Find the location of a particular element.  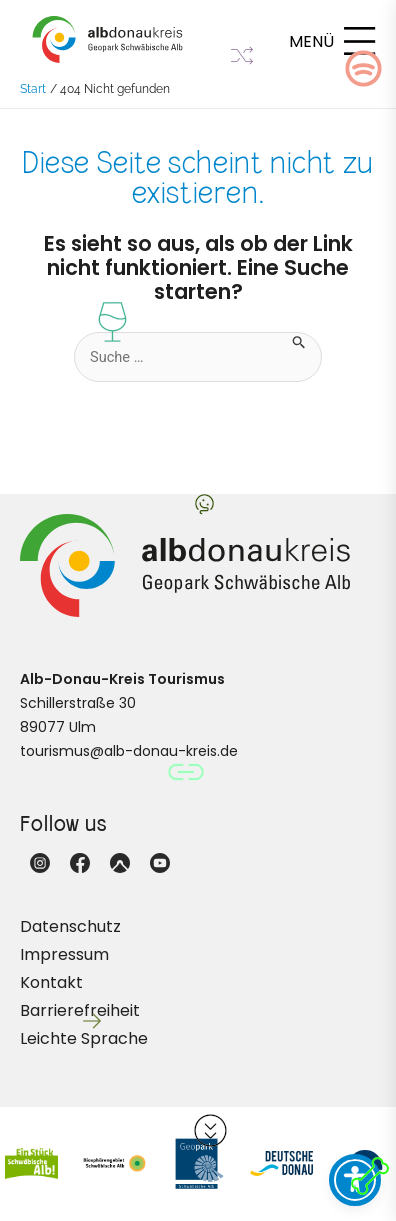

access pet-related features or settings is located at coordinates (370, 1176).